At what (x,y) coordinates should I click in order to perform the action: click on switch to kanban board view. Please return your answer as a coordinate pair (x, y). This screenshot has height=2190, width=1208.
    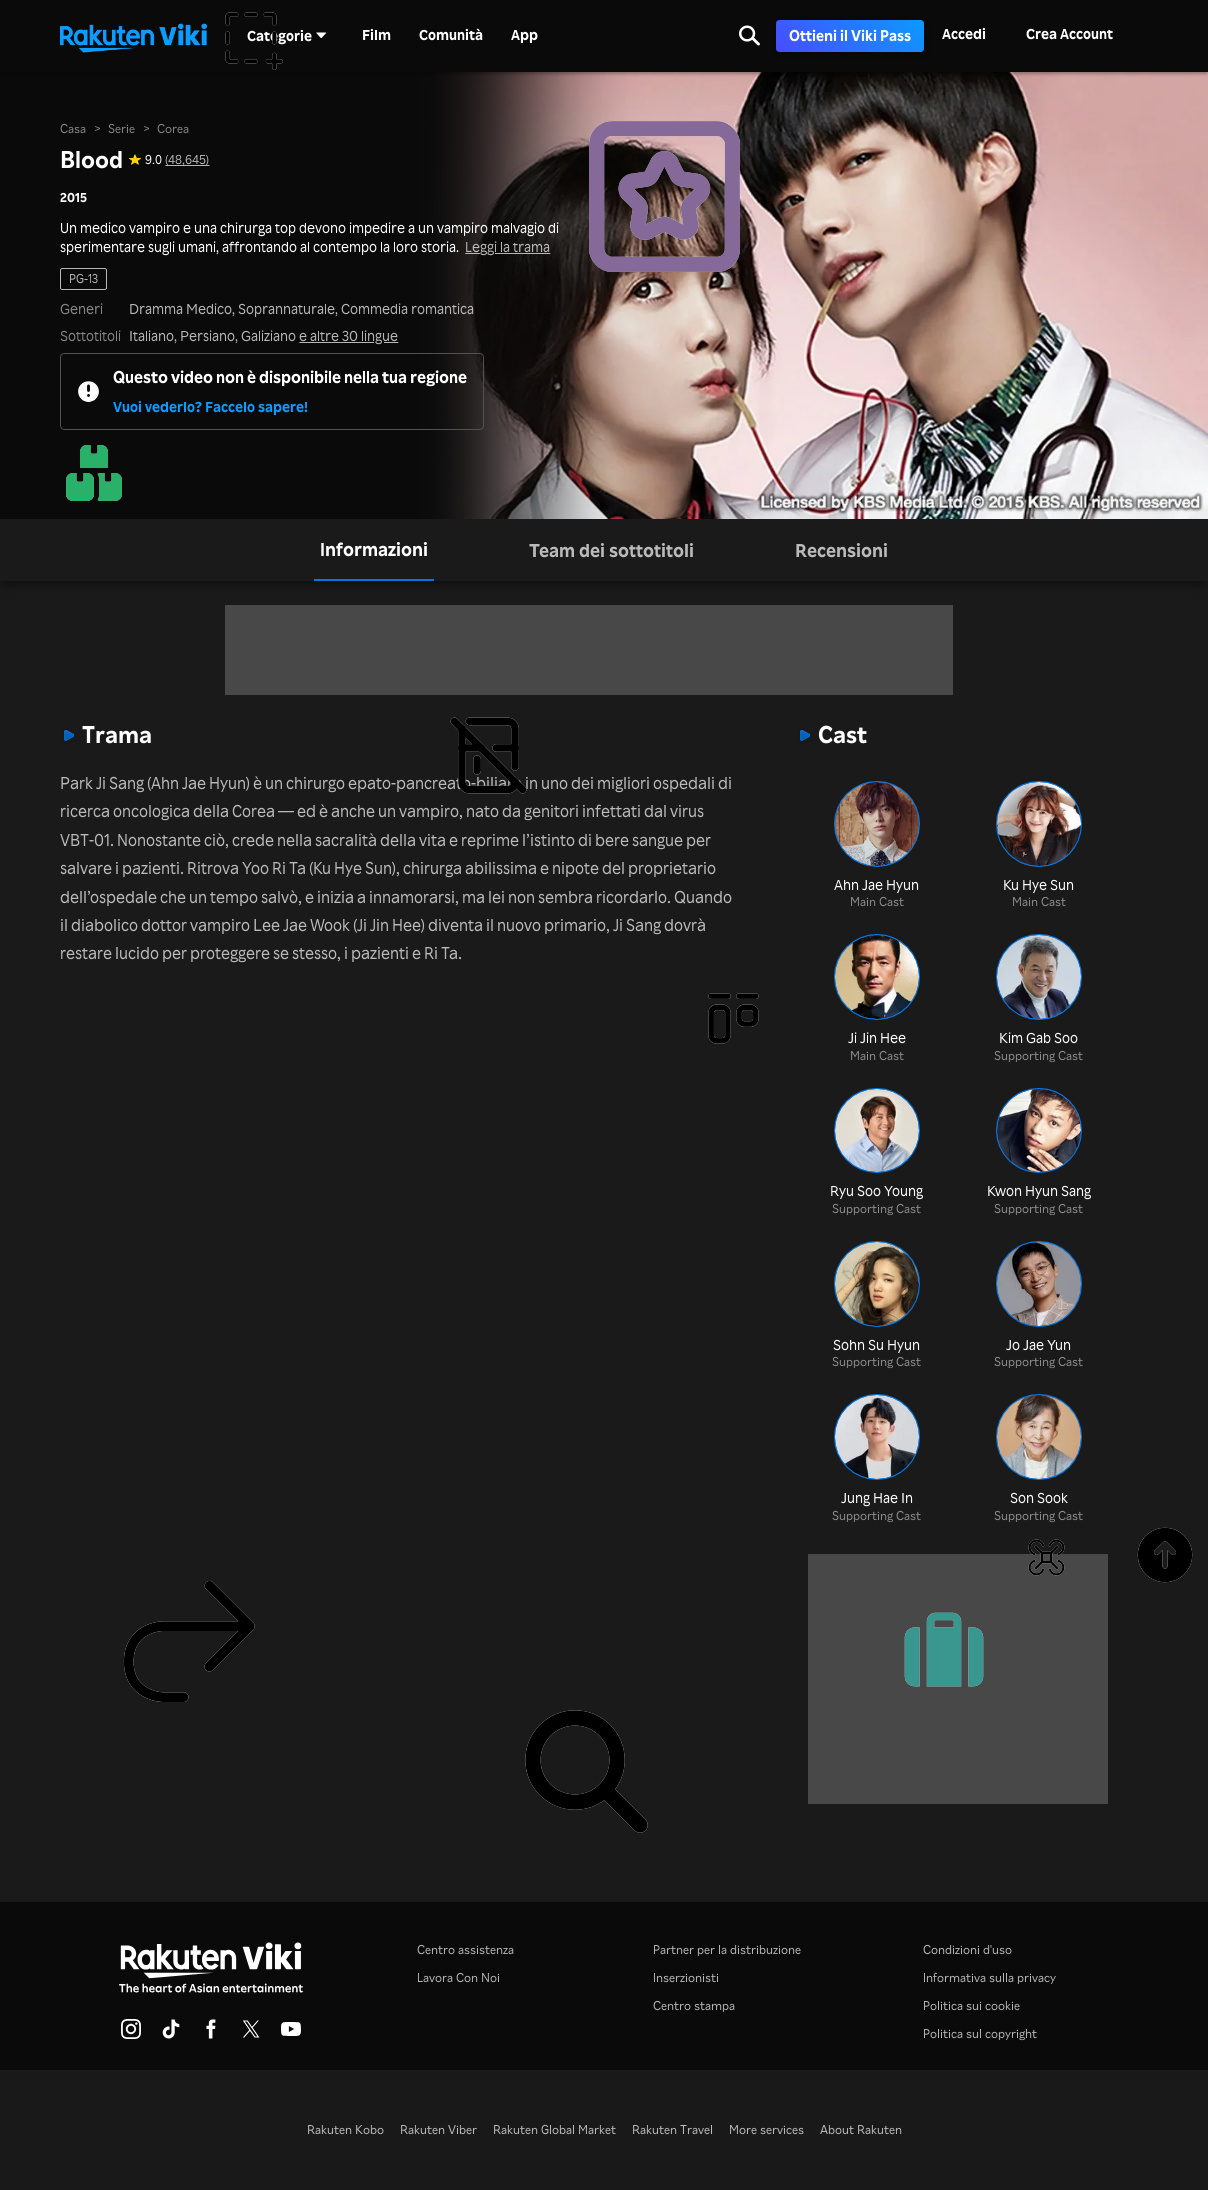
    Looking at the image, I should click on (733, 1018).